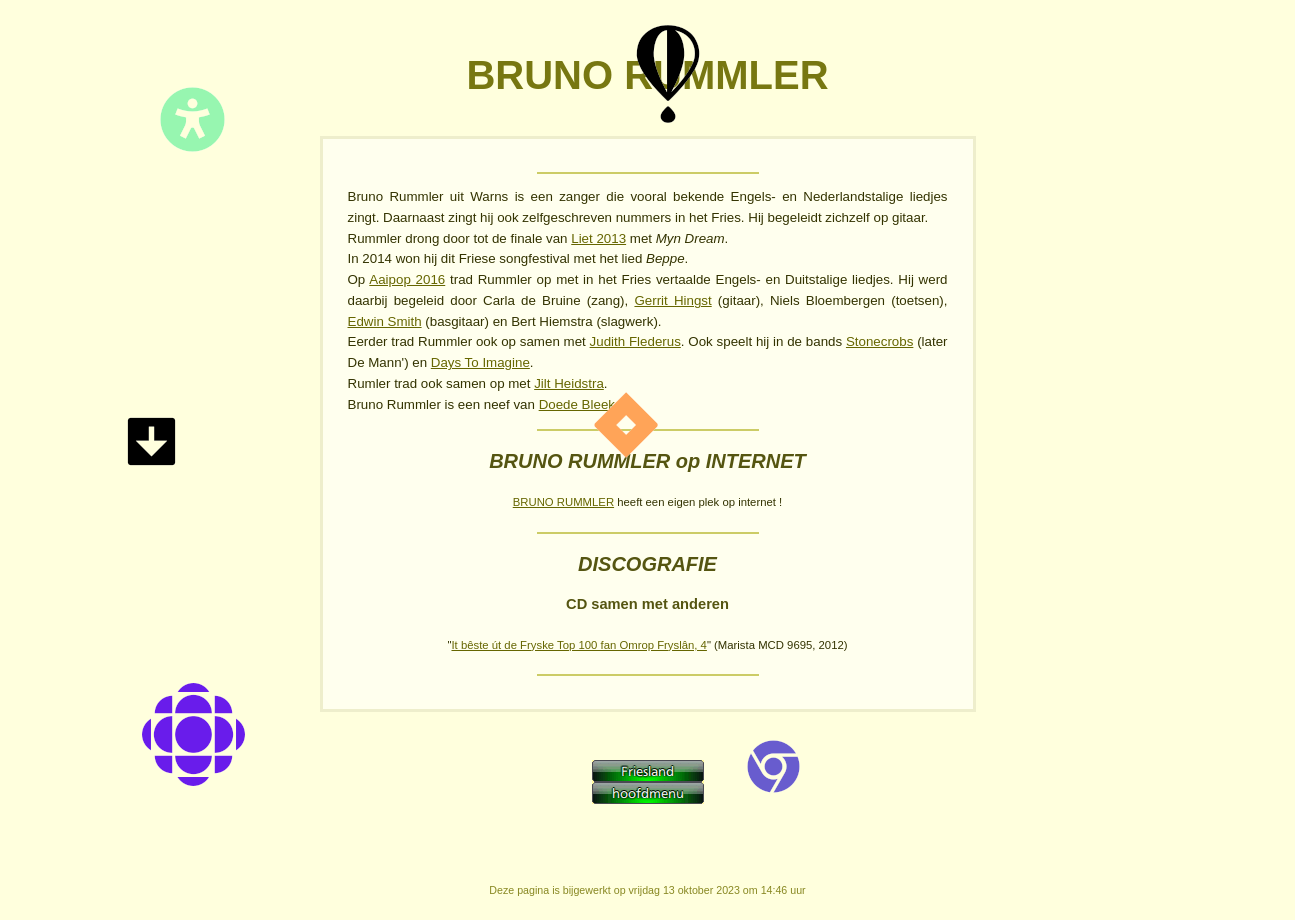 This screenshot has width=1295, height=920. Describe the element at coordinates (193, 734) in the screenshot. I see `CBC (Canadian Broadcasting Corporation) logo` at that location.